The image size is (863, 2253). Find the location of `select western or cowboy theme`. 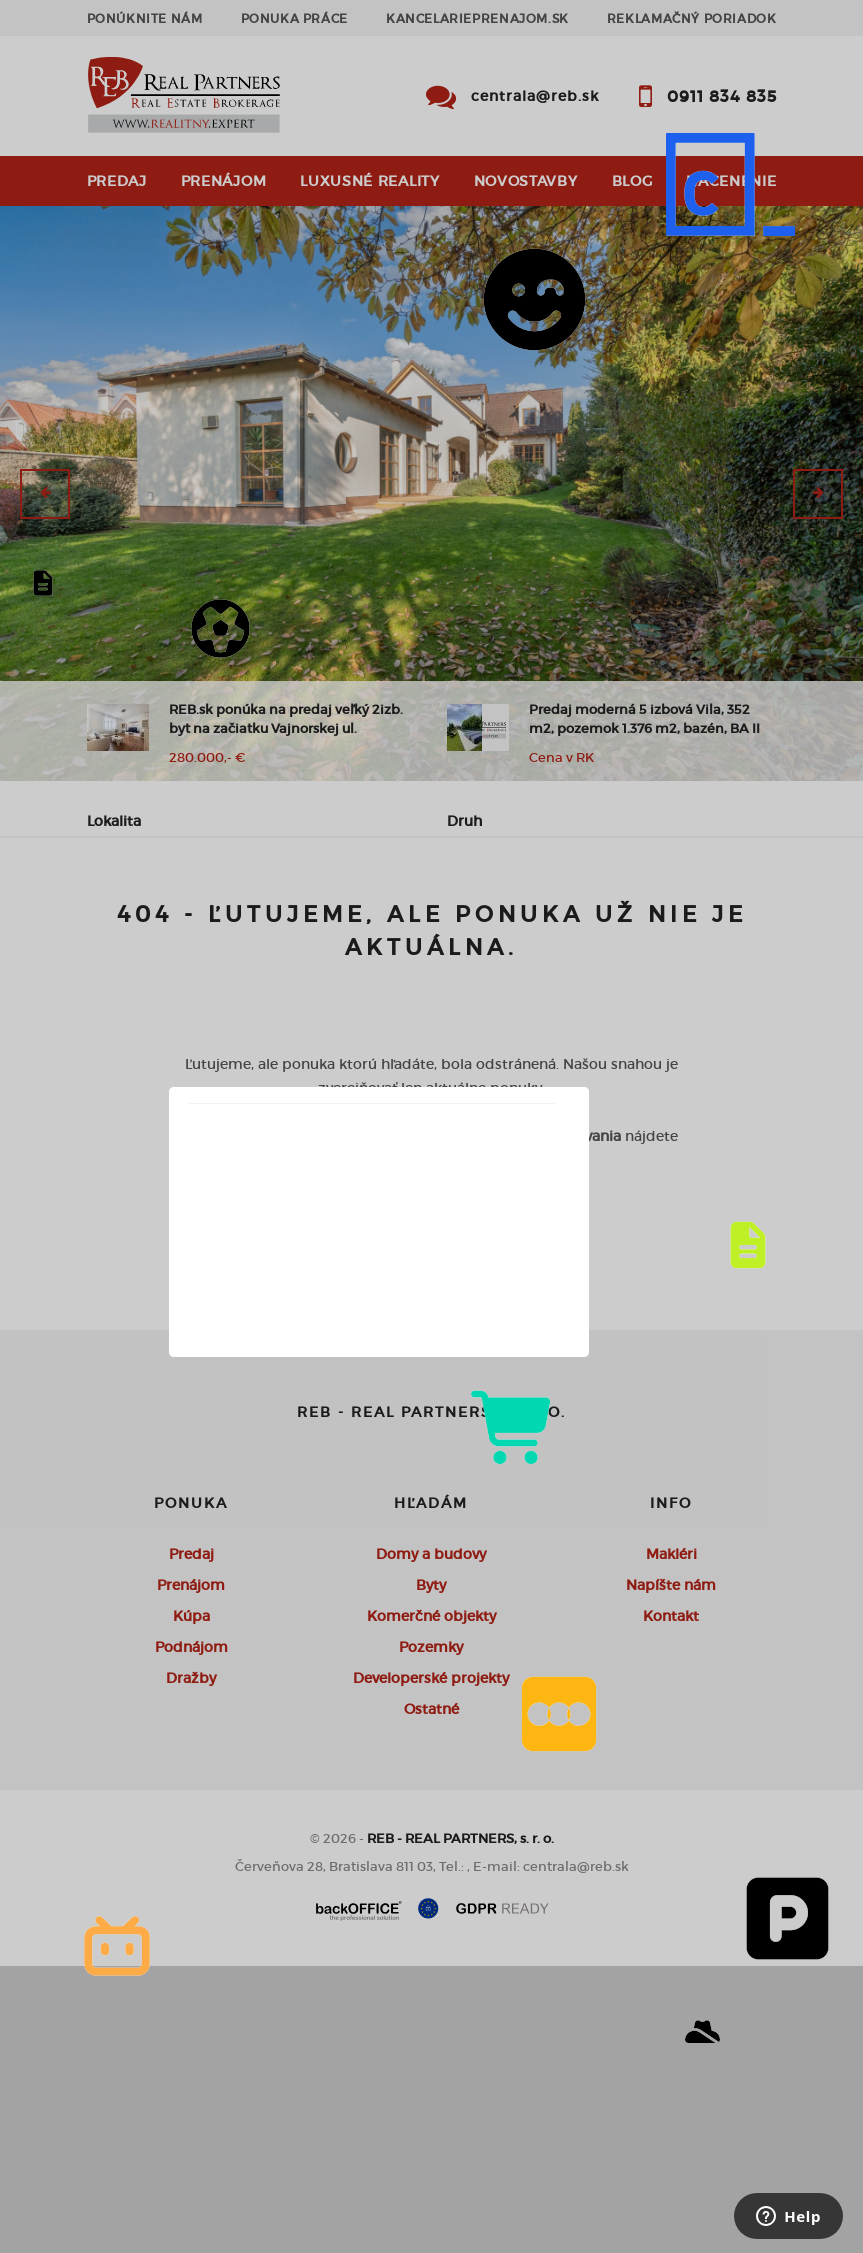

select western or cowboy theme is located at coordinates (702, 2032).